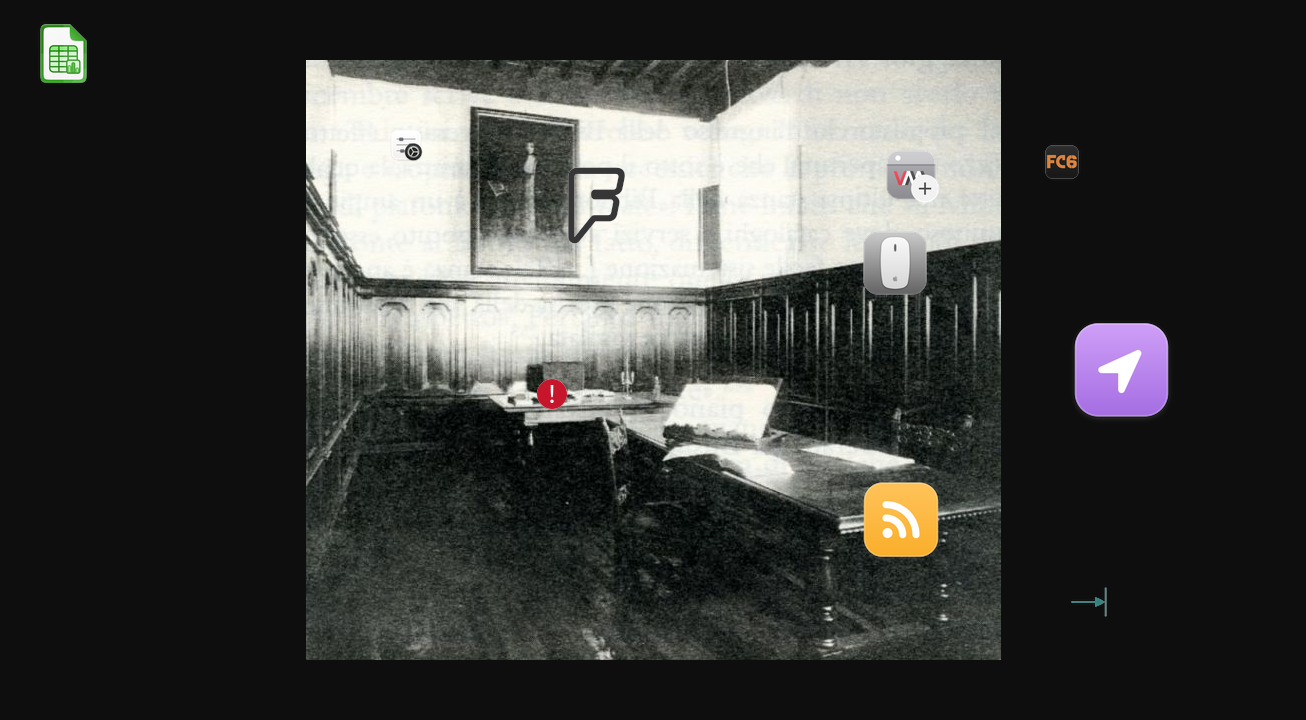 This screenshot has width=1306, height=720. What do you see at coordinates (911, 175) in the screenshot?
I see `create a new virtual machine` at bounding box center [911, 175].